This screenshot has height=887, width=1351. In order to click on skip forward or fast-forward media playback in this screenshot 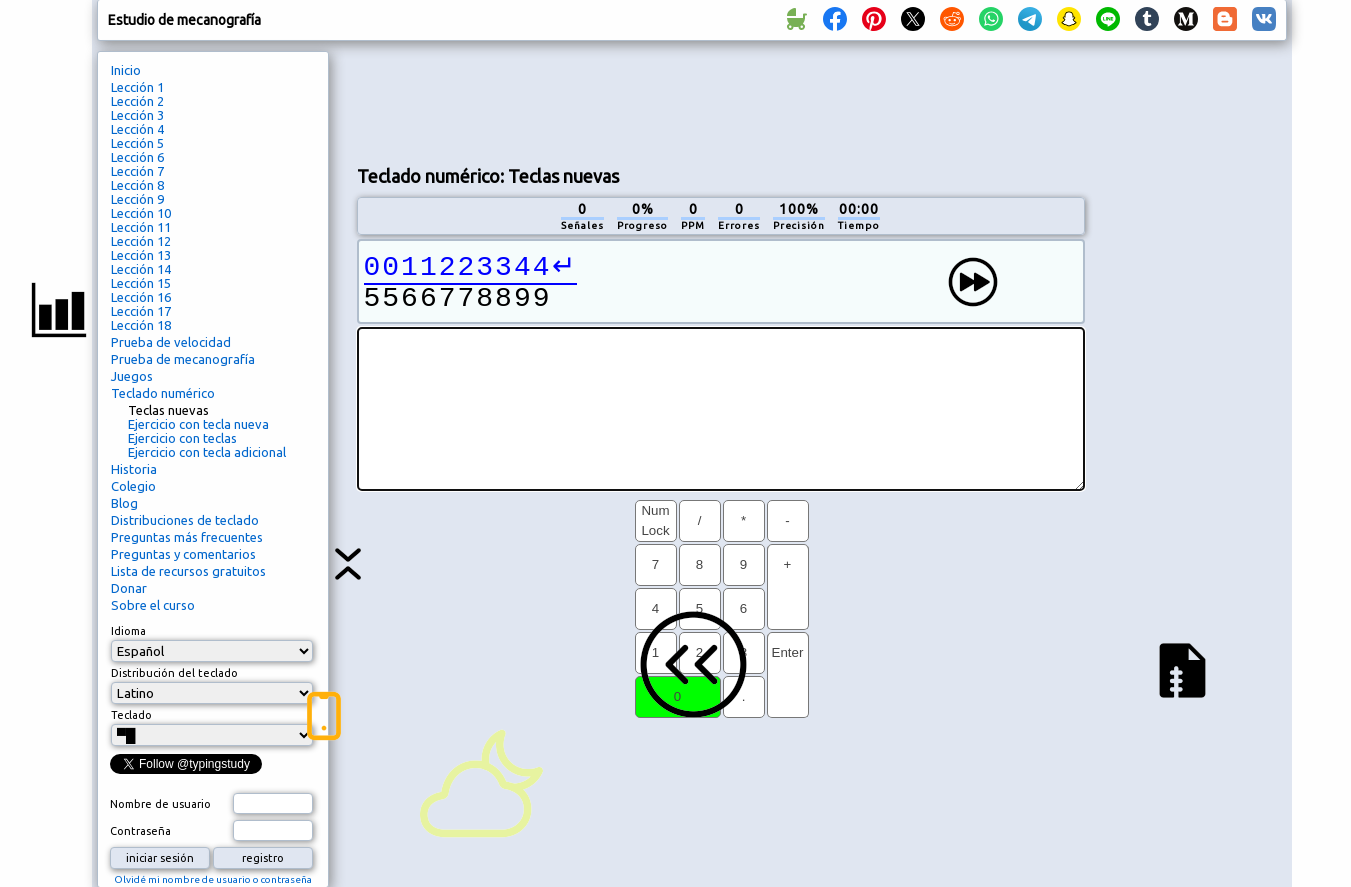, I will do `click(973, 282)`.